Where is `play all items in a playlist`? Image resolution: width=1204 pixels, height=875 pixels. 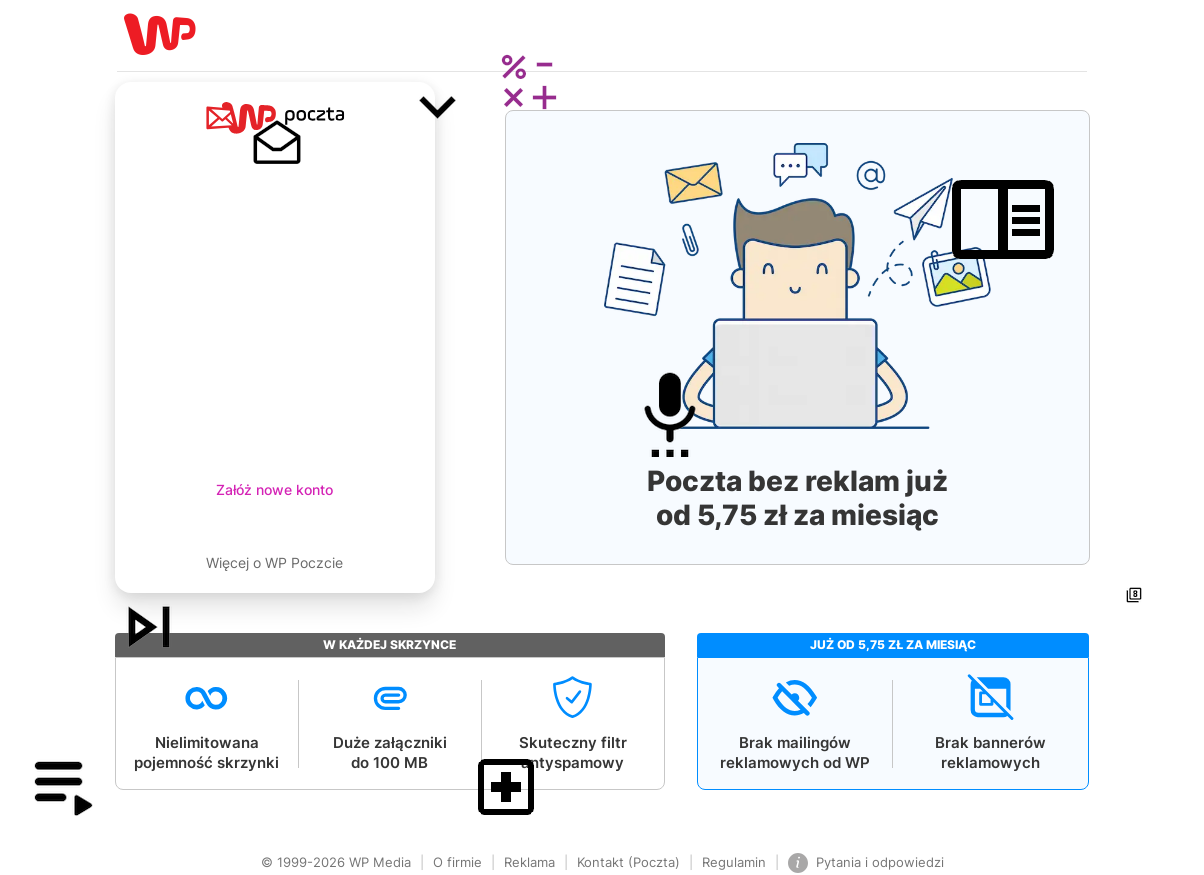
play all items in a playlist is located at coordinates (66, 785).